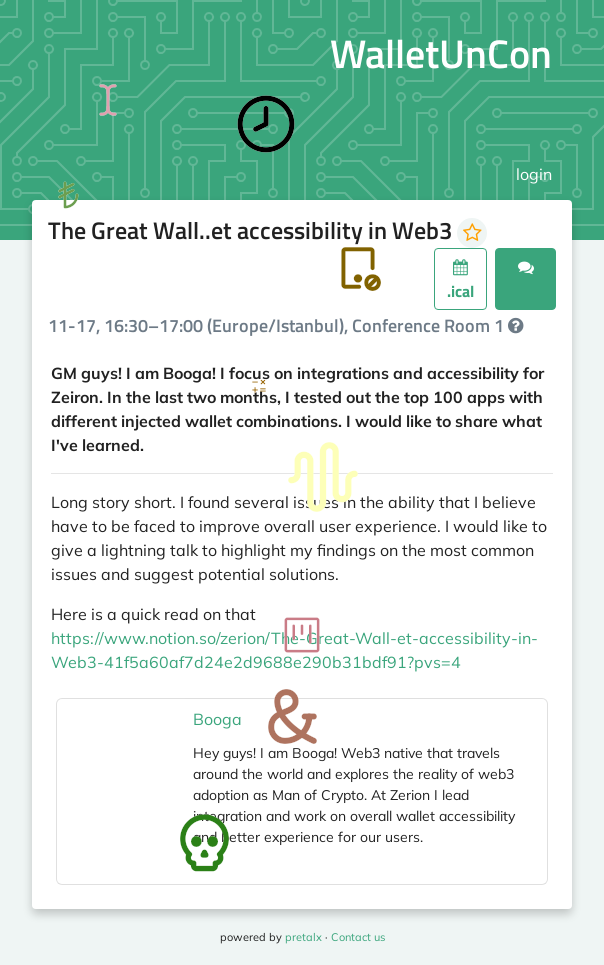  Describe the element at coordinates (323, 477) in the screenshot. I see `audio waveform visualization` at that location.